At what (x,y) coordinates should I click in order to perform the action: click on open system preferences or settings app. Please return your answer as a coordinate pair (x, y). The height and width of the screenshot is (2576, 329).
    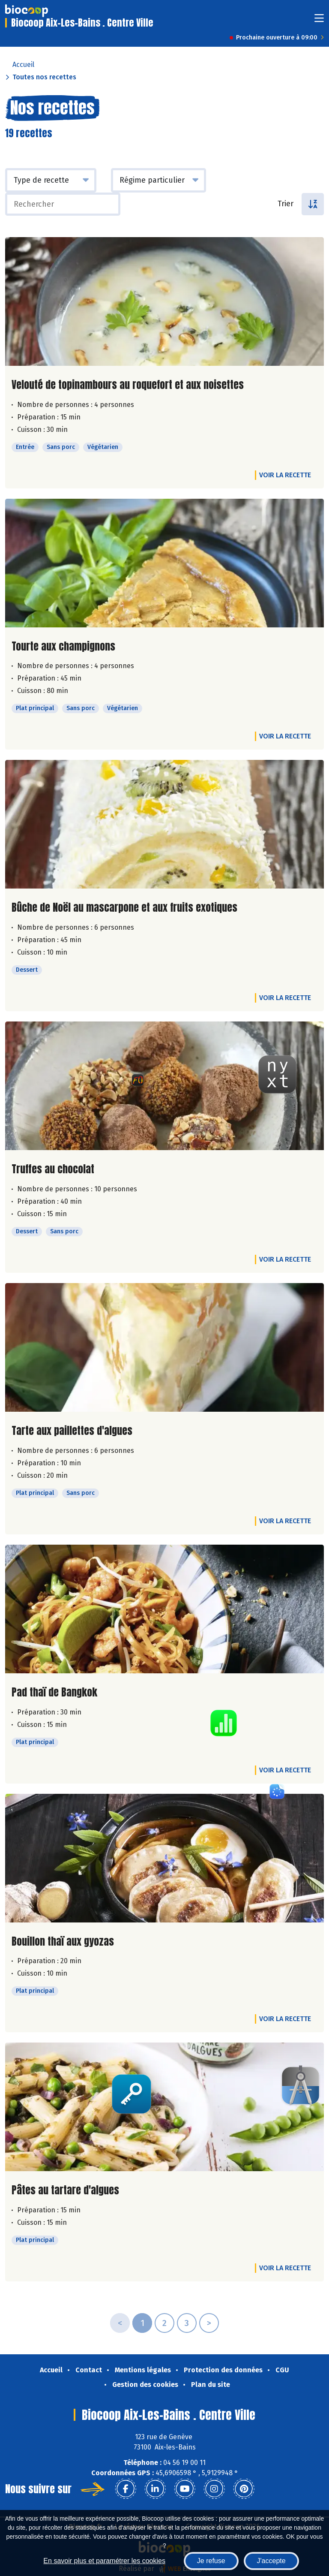
    Looking at the image, I should click on (277, 1791).